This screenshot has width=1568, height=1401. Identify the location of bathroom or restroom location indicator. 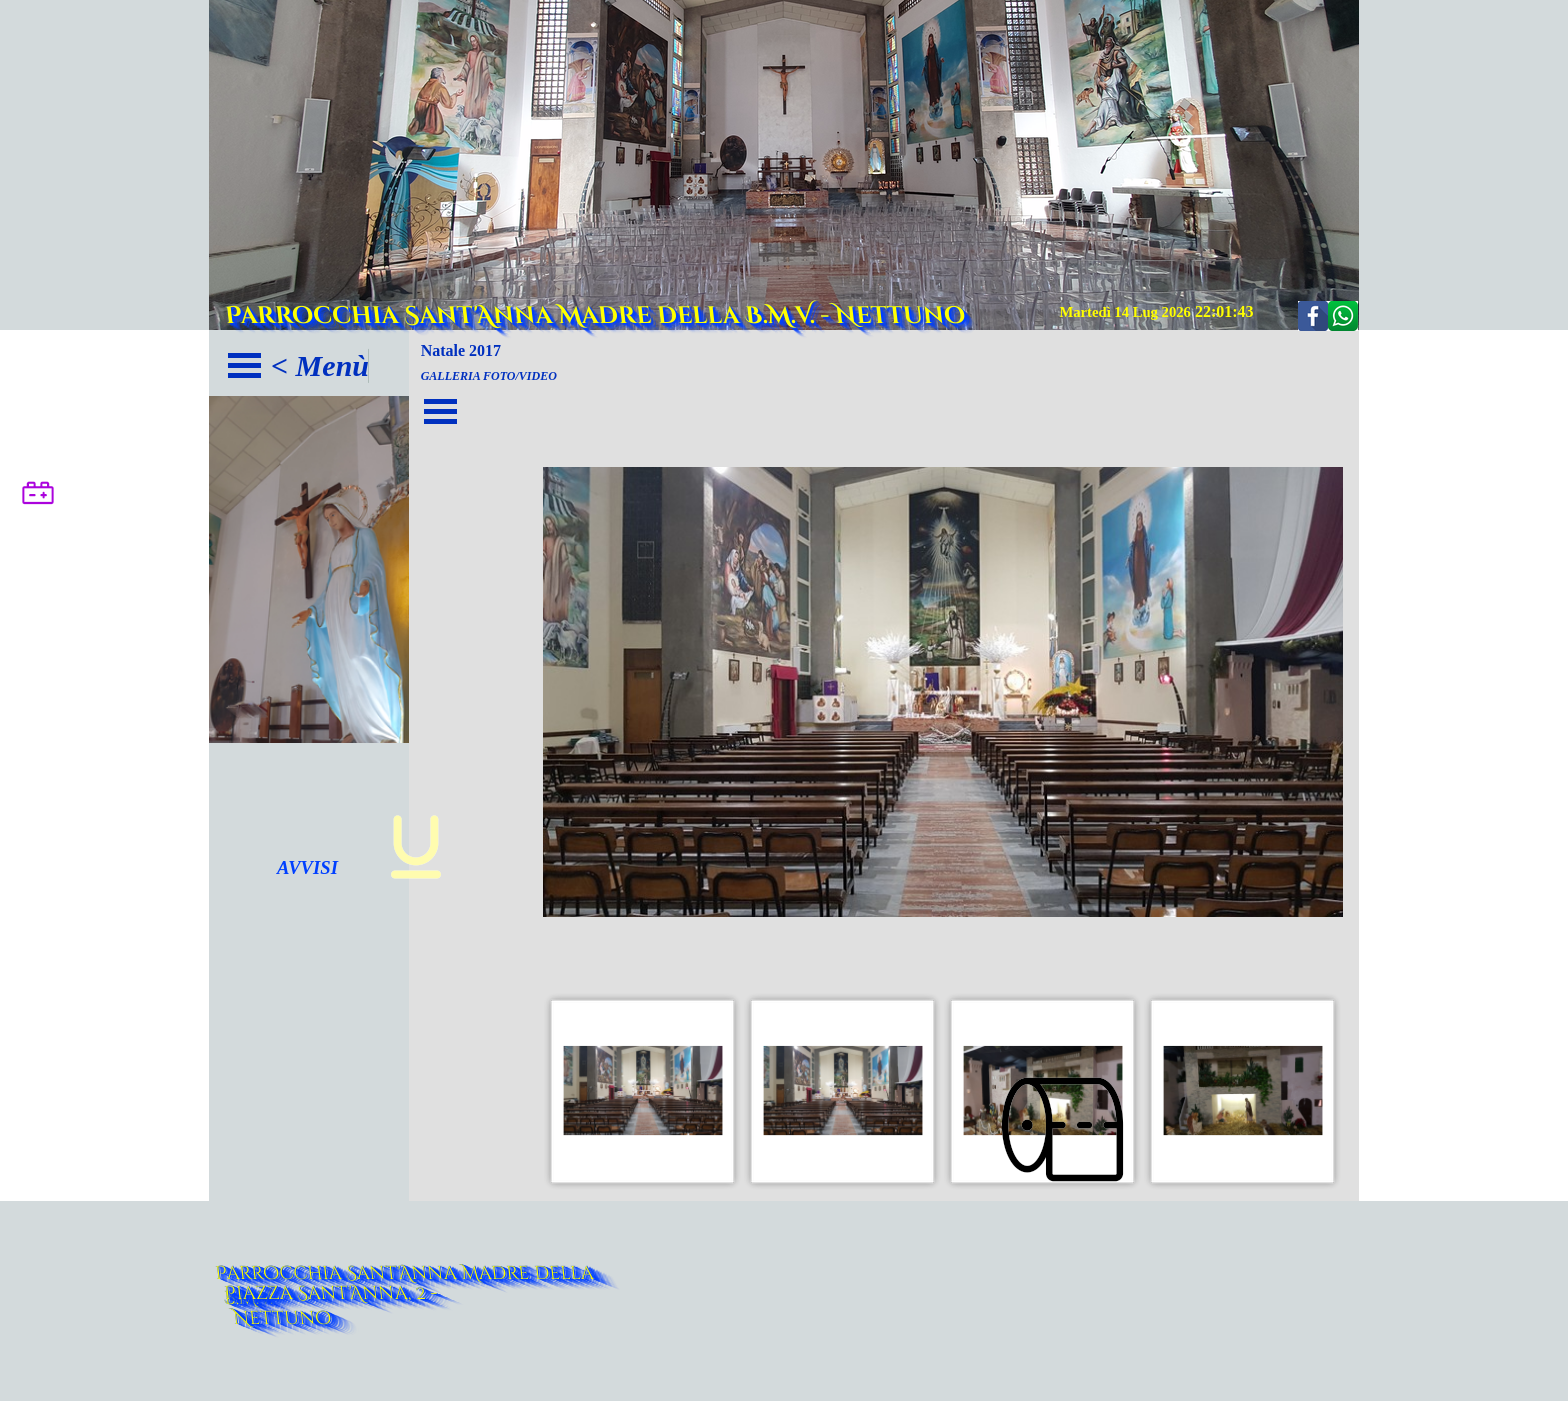
(1062, 1129).